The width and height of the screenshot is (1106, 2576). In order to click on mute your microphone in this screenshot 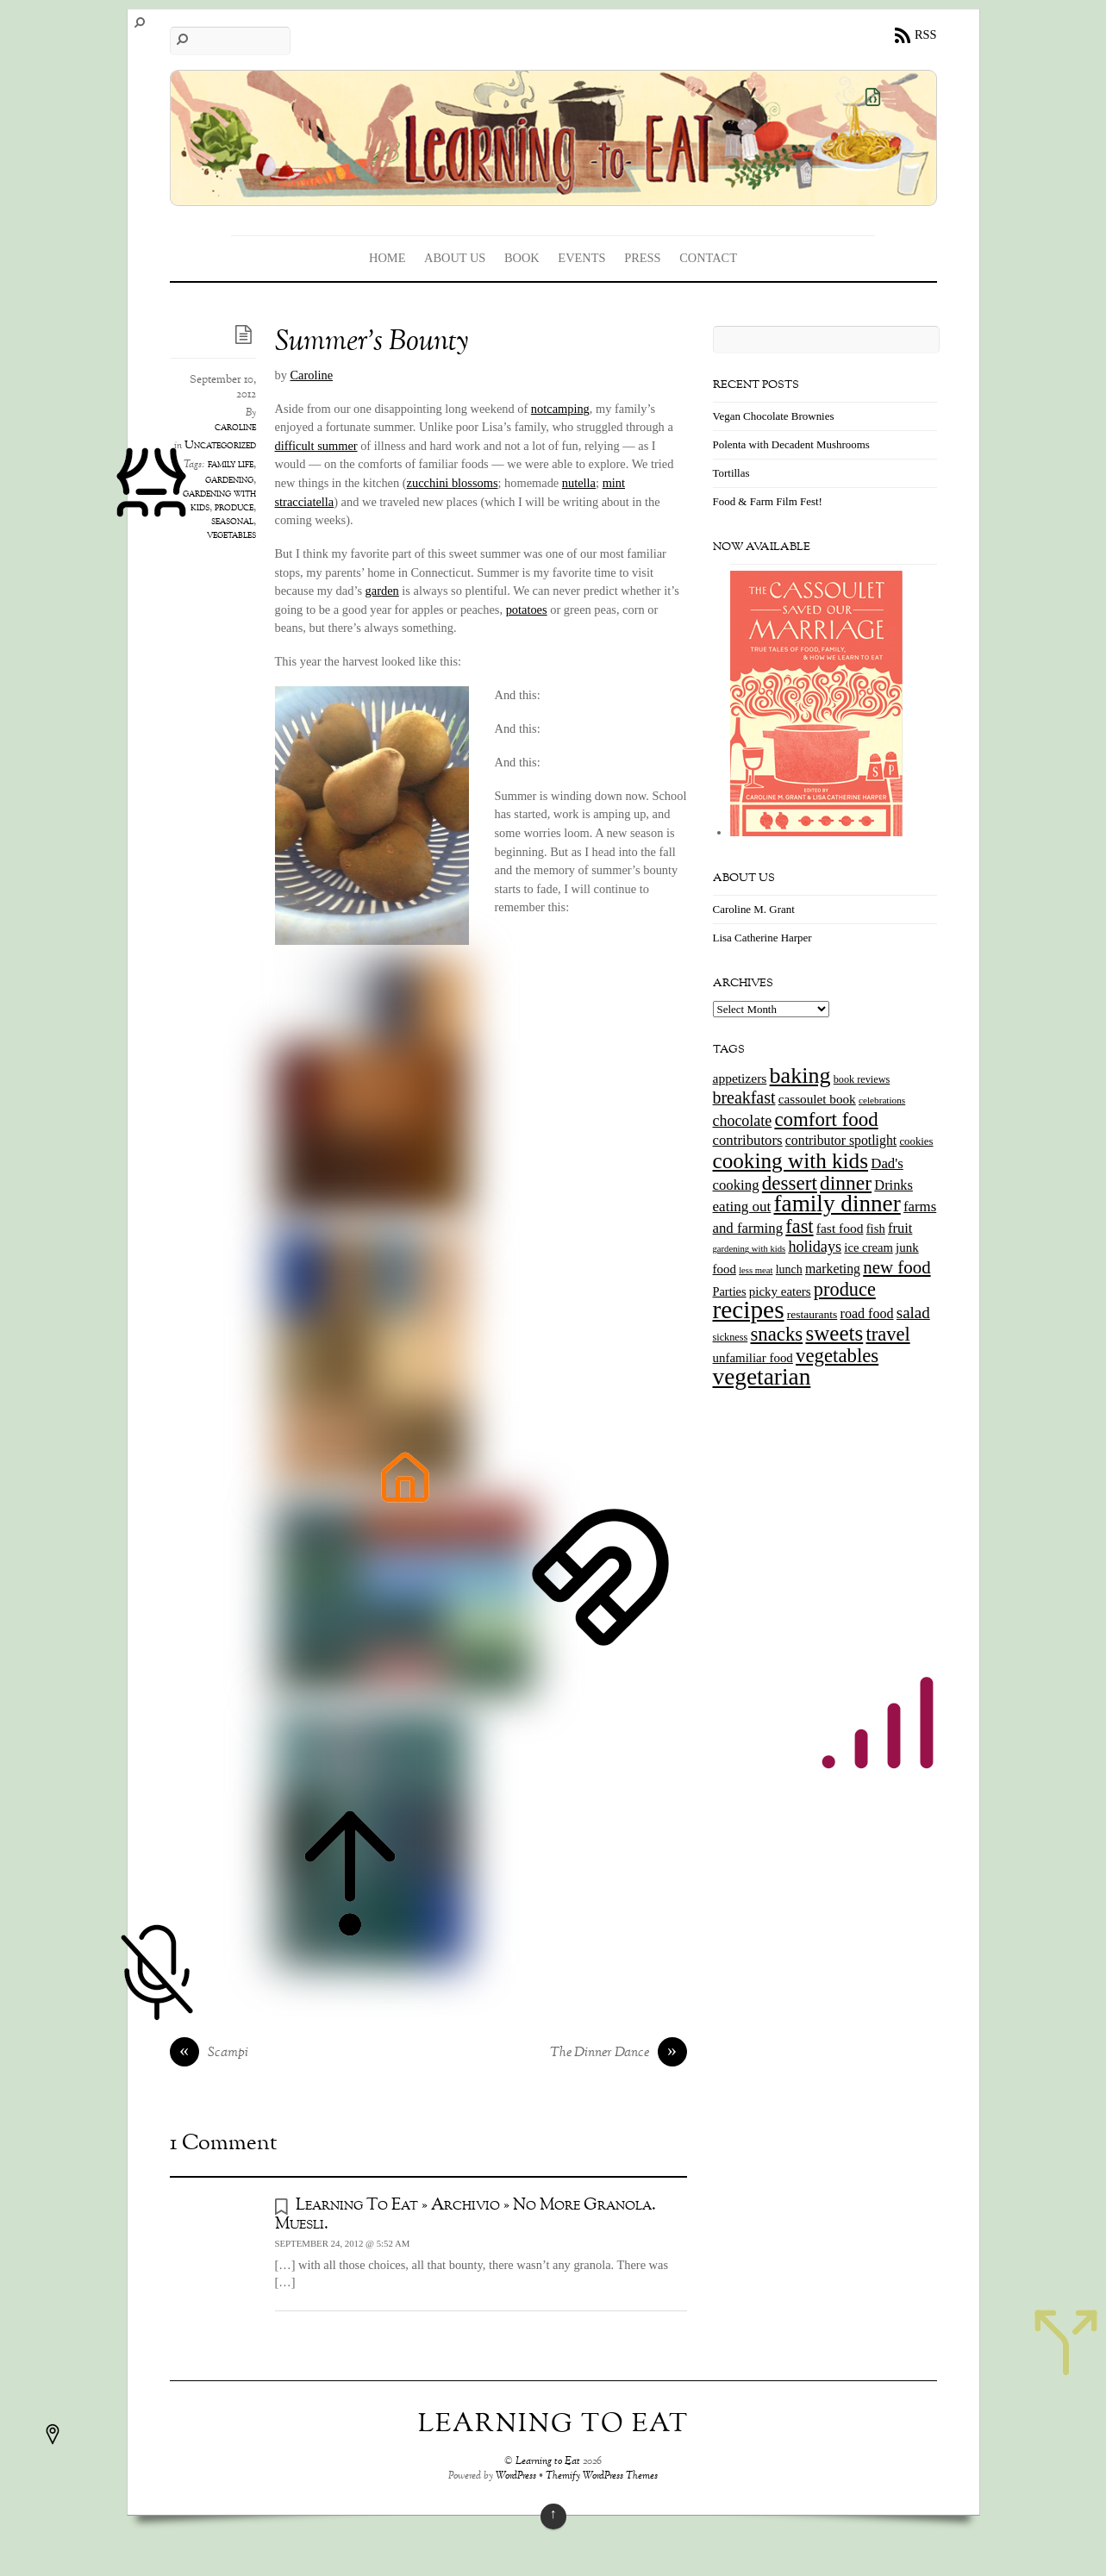, I will do `click(157, 1971)`.